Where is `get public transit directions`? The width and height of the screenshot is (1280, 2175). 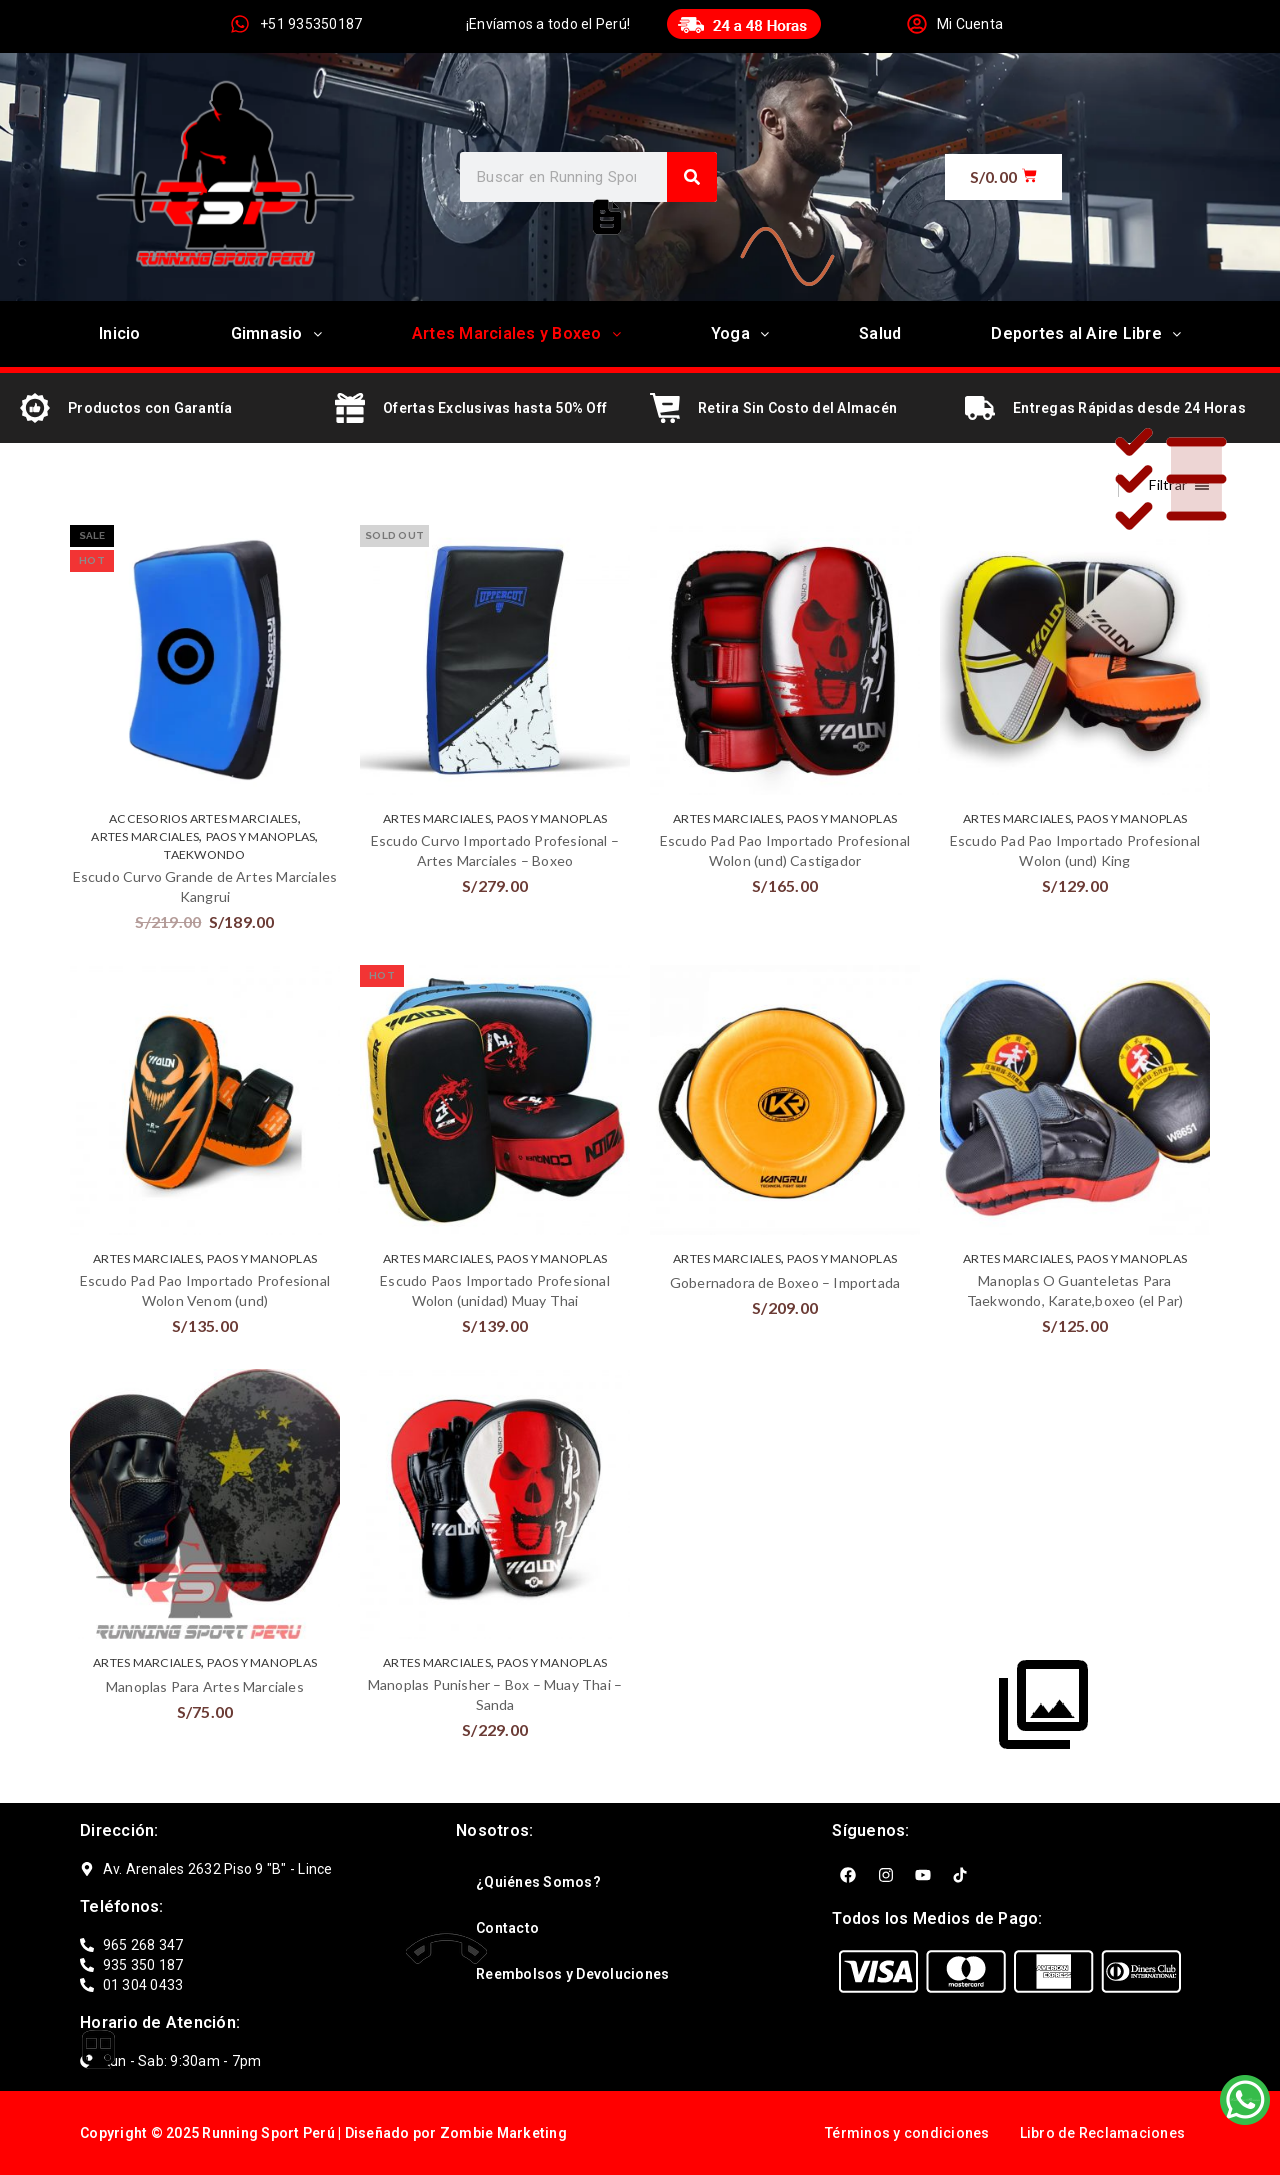
get public transit directions is located at coordinates (98, 2050).